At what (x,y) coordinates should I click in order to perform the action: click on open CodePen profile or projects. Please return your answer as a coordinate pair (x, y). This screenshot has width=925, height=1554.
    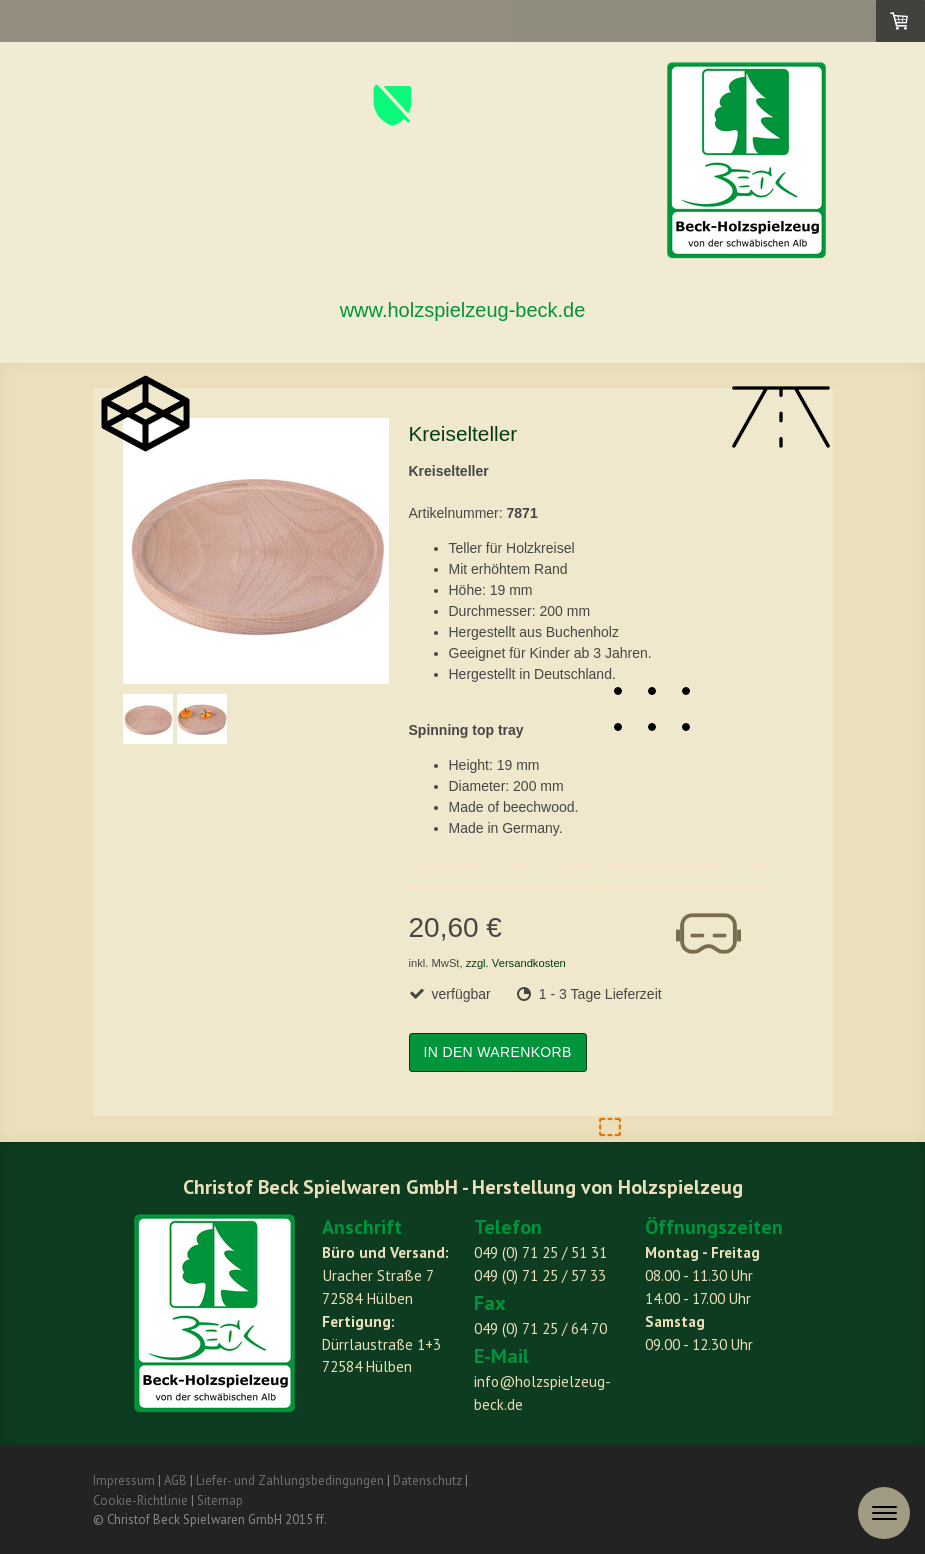
    Looking at the image, I should click on (145, 413).